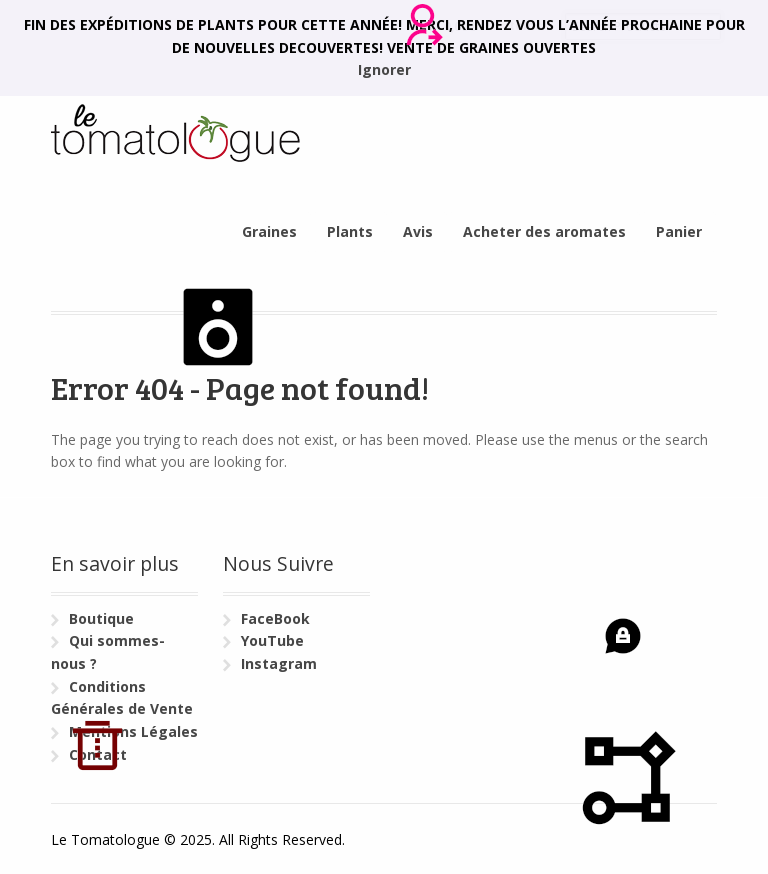 The height and width of the screenshot is (874, 768). What do you see at coordinates (623, 636) in the screenshot?
I see `start a private or encrypted conversation` at bounding box center [623, 636].